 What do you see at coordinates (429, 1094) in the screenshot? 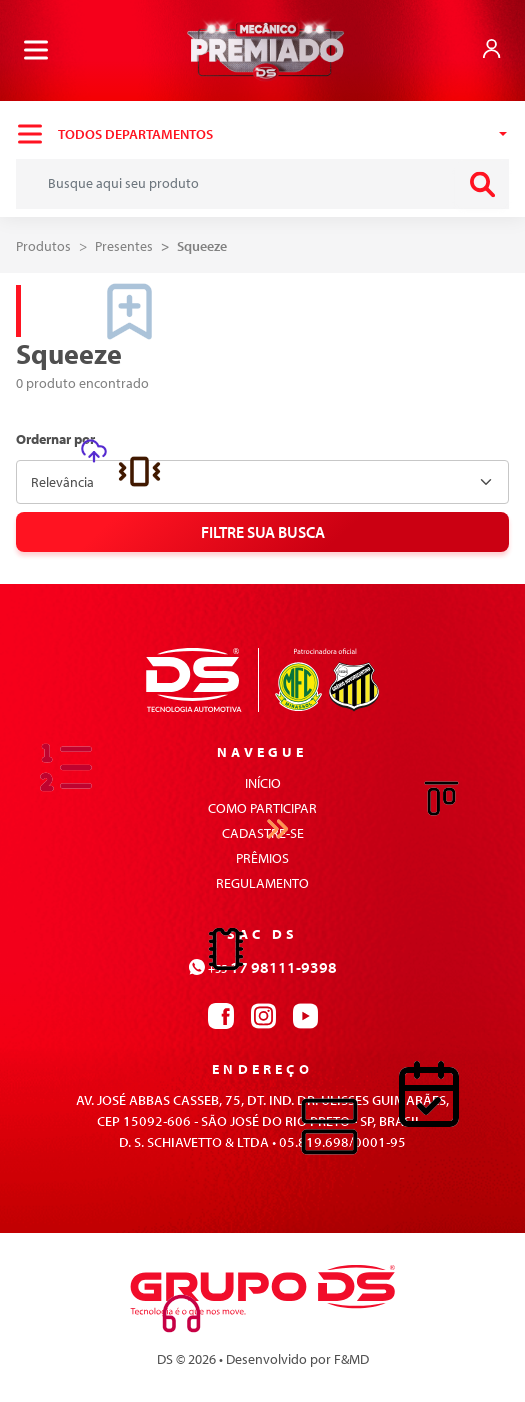
I see `confirm or complete a scheduled event` at bounding box center [429, 1094].